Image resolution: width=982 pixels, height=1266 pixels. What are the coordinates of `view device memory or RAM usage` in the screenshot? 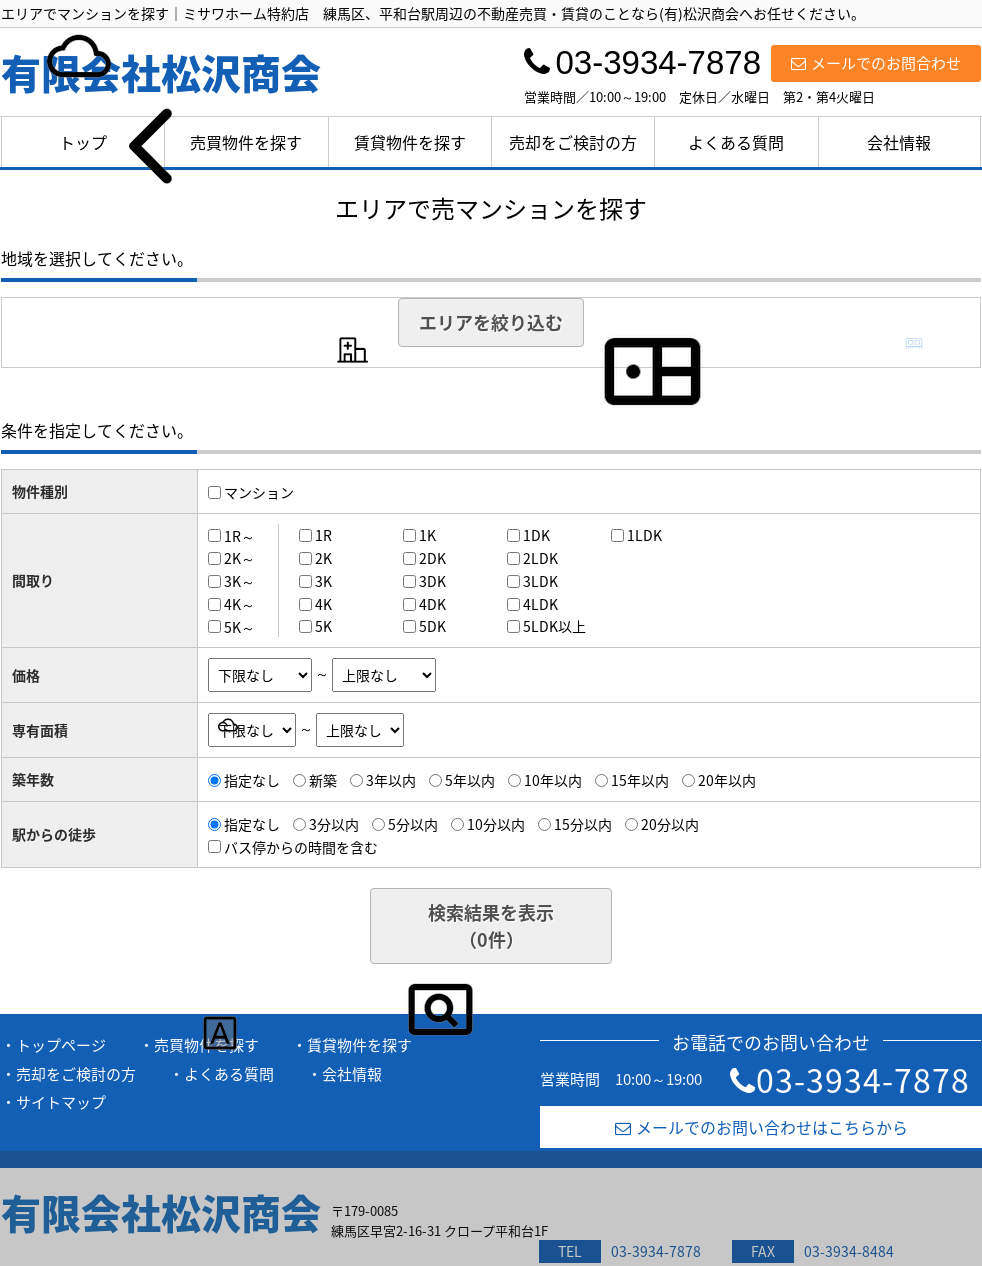 It's located at (914, 343).